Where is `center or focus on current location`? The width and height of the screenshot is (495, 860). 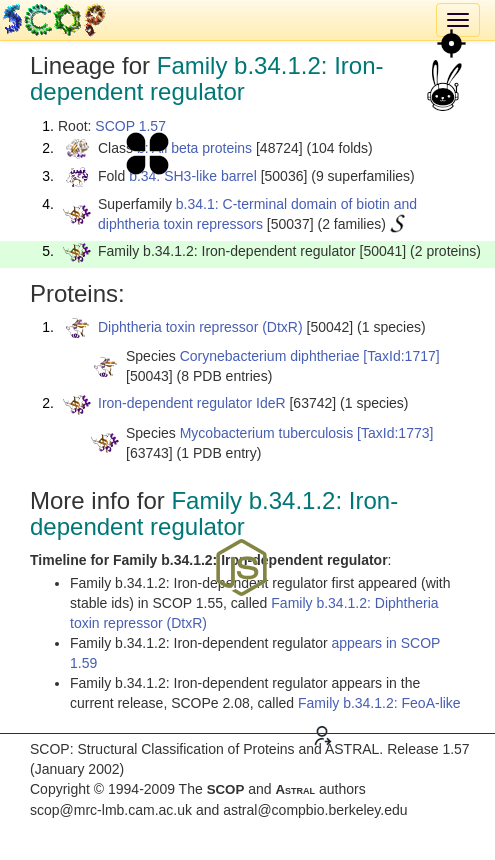
center or focus on current location is located at coordinates (451, 43).